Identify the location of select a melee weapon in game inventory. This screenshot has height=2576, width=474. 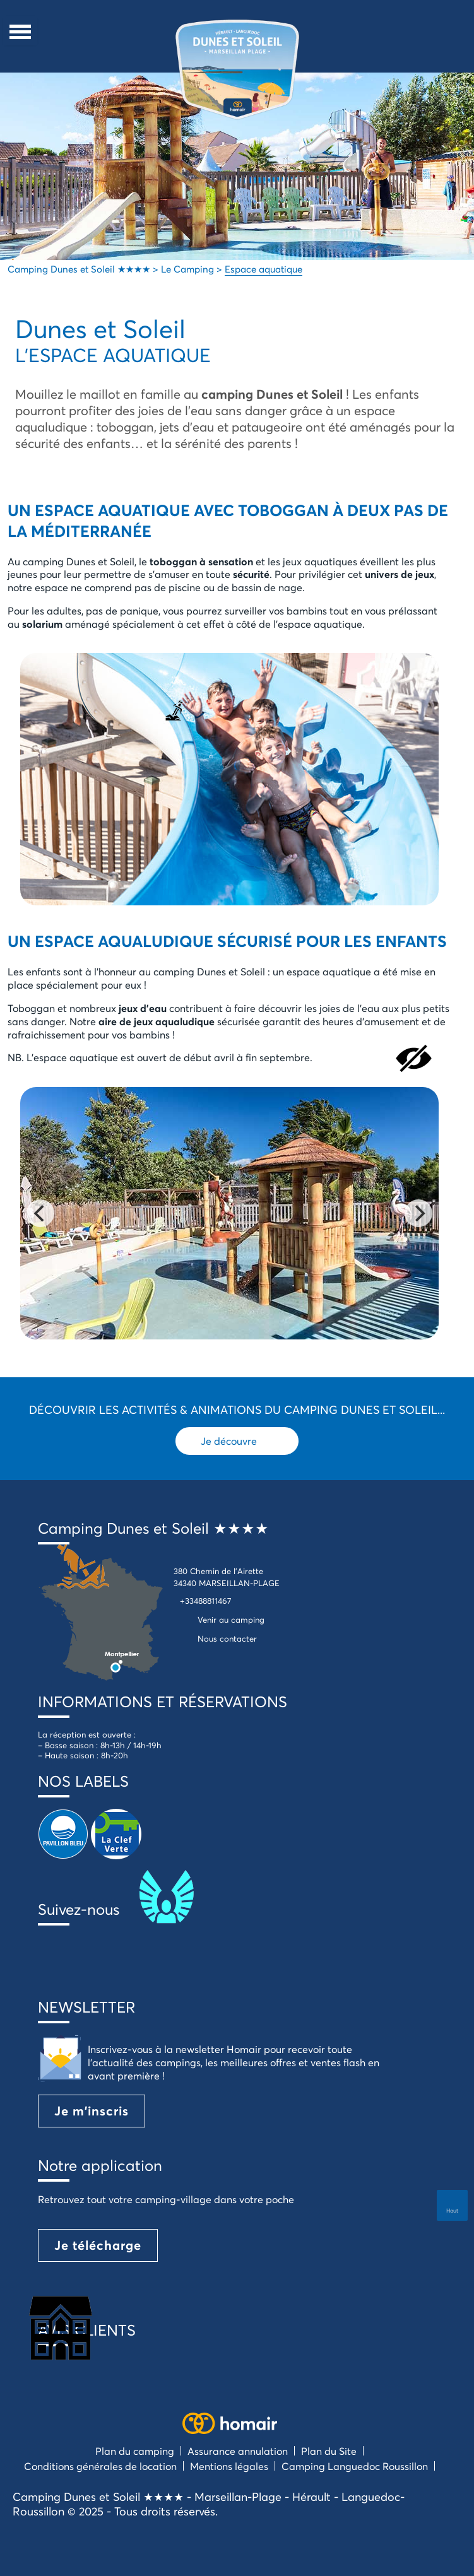
(175, 710).